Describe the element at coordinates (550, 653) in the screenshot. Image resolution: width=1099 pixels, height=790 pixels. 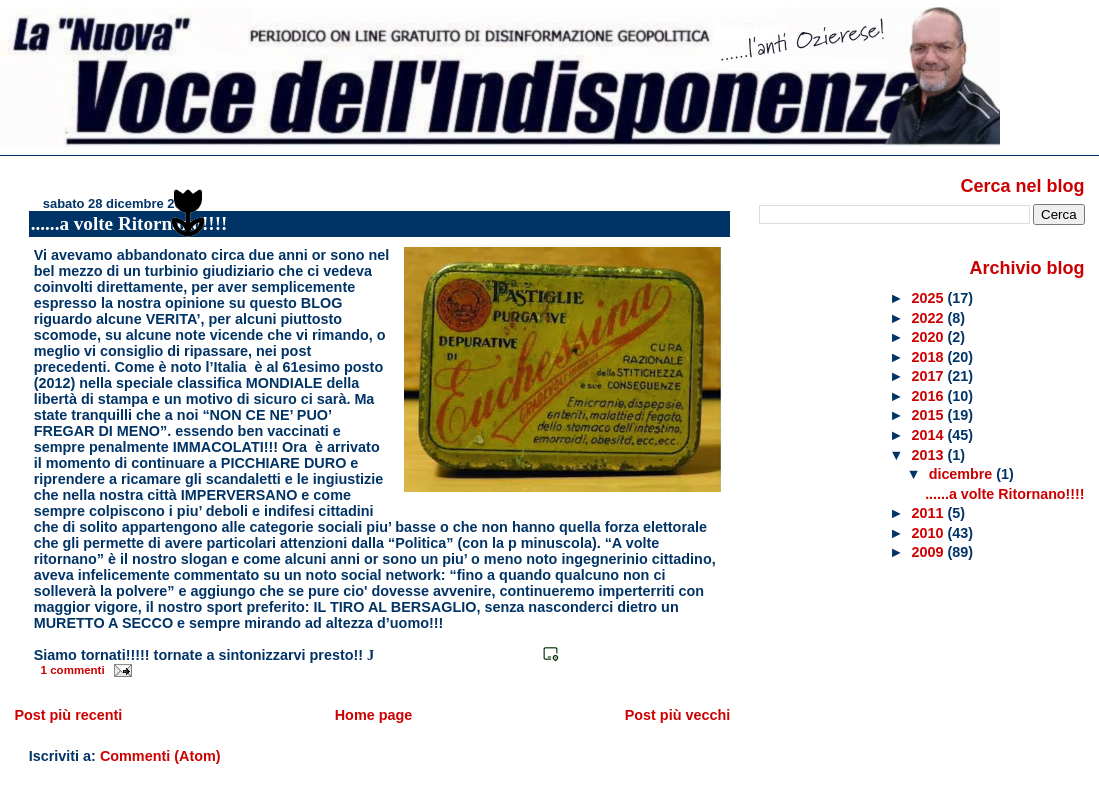
I see `pin a location on tablet display` at that location.